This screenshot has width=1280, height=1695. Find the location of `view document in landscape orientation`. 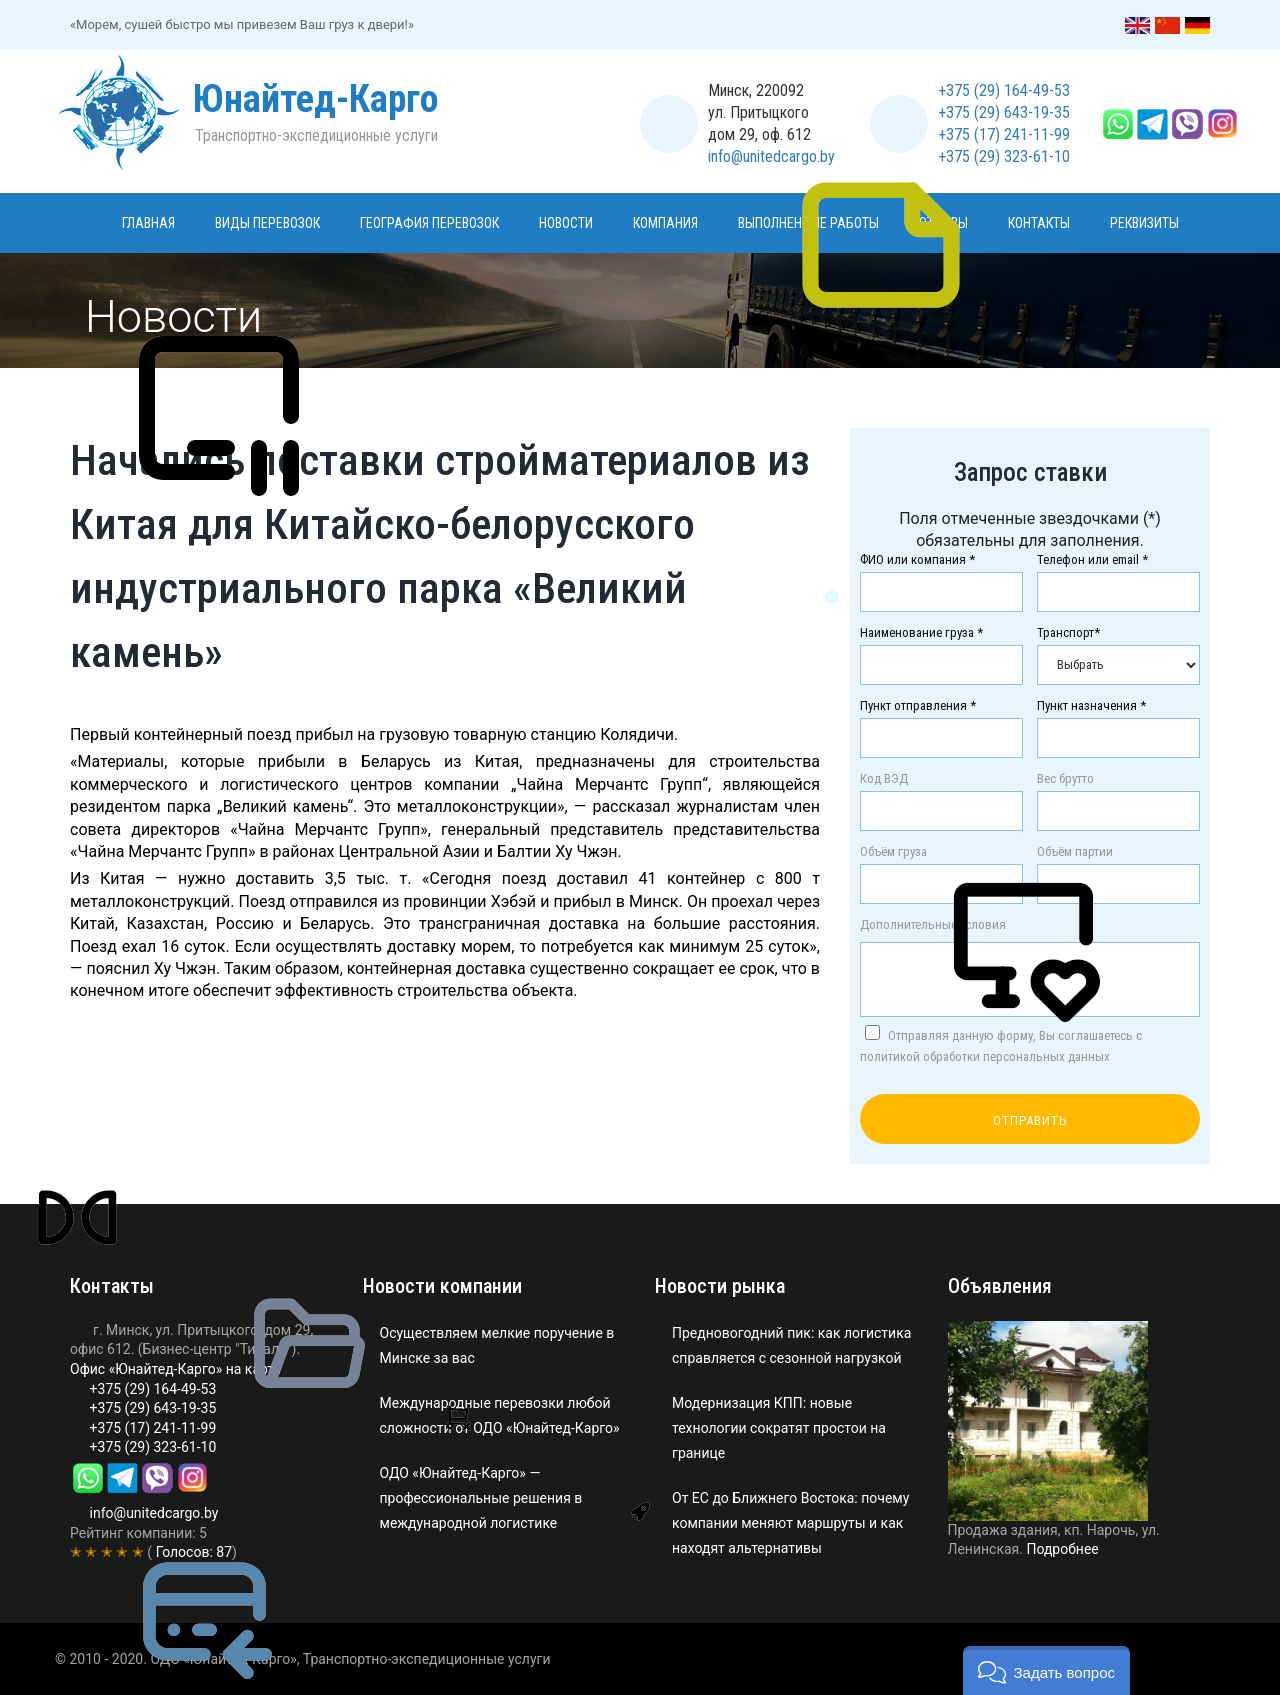

view document in landscape orientation is located at coordinates (881, 245).